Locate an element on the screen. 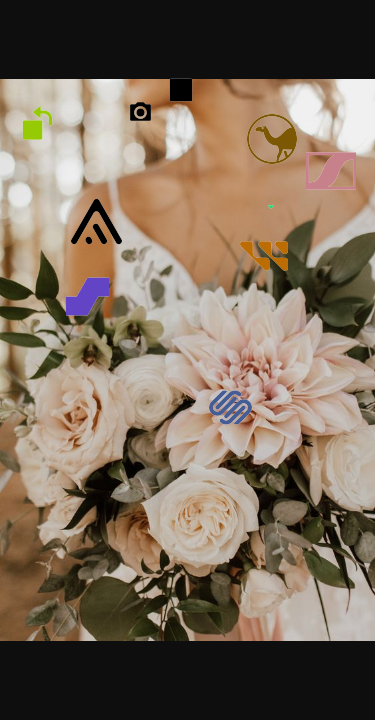 The image size is (375, 720). rotate object counterclockwise is located at coordinates (37, 123).